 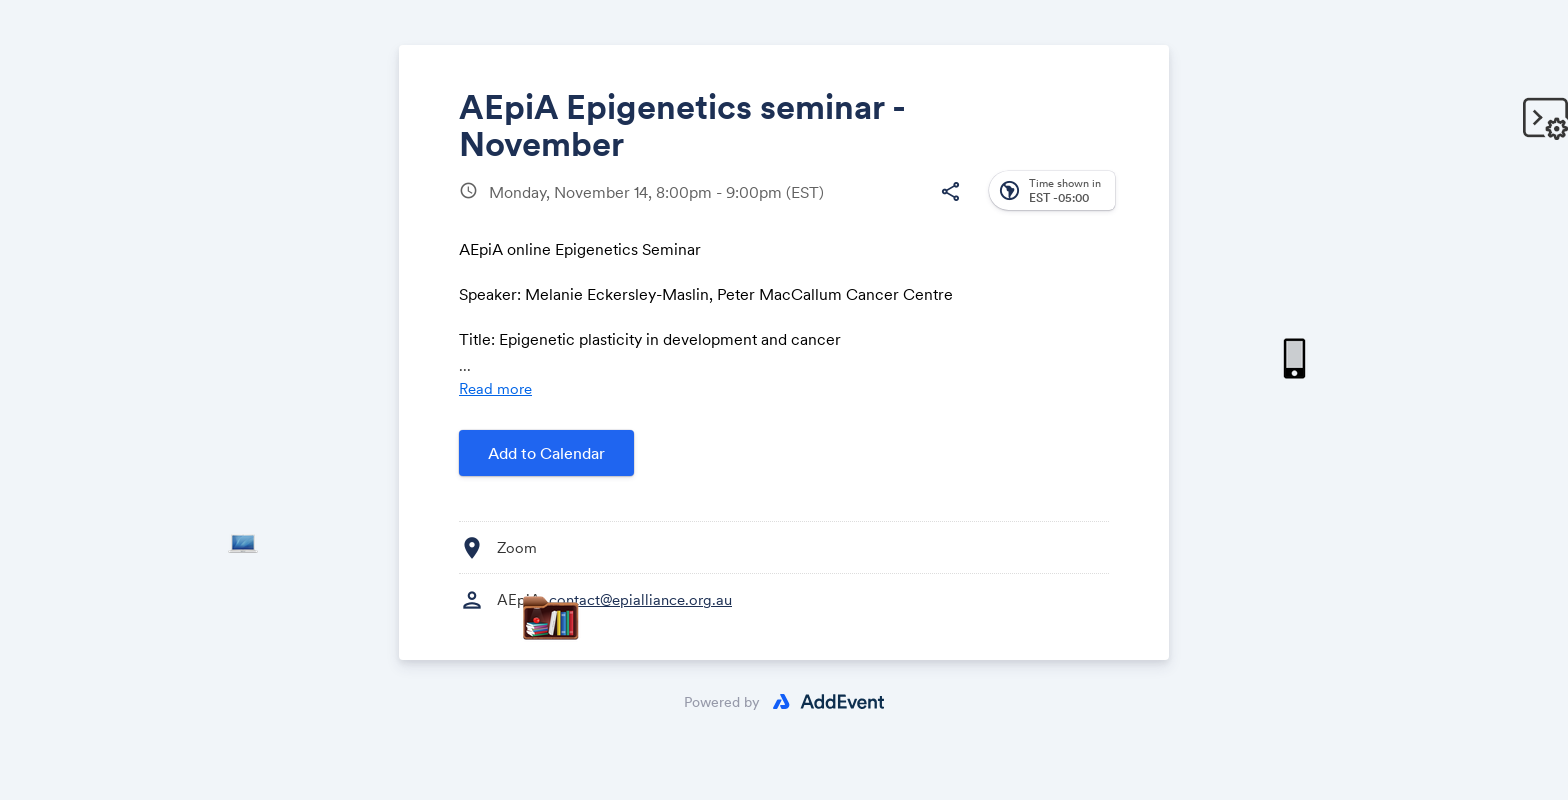 What do you see at coordinates (243, 542) in the screenshot?
I see `represents a powerbook g4 12-inch laptop device` at bounding box center [243, 542].